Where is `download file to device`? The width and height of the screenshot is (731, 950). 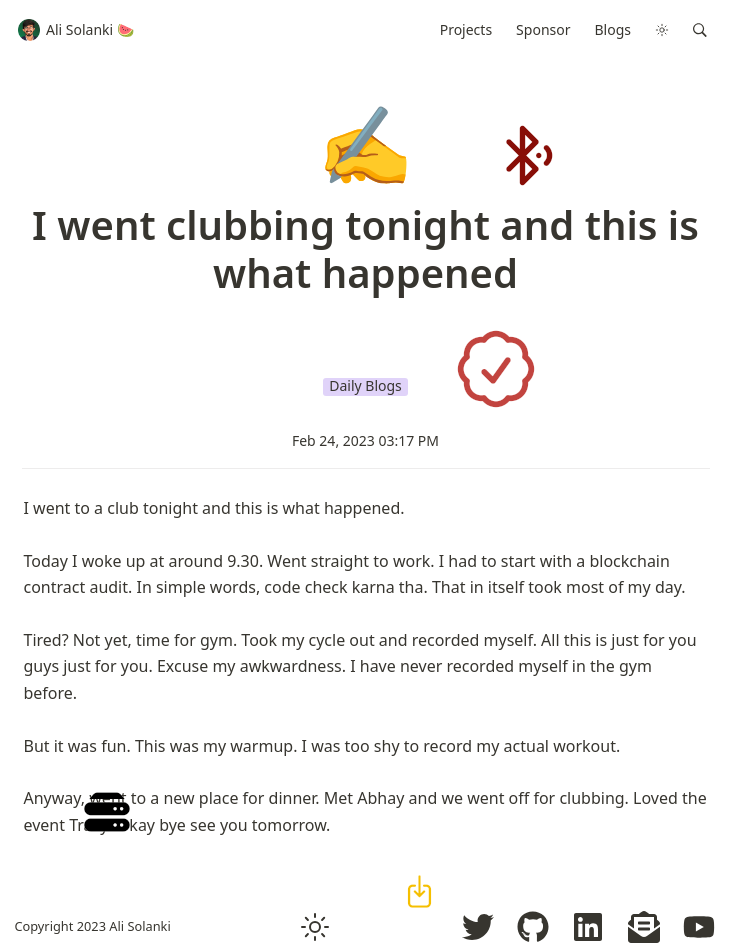
download file to device is located at coordinates (419, 891).